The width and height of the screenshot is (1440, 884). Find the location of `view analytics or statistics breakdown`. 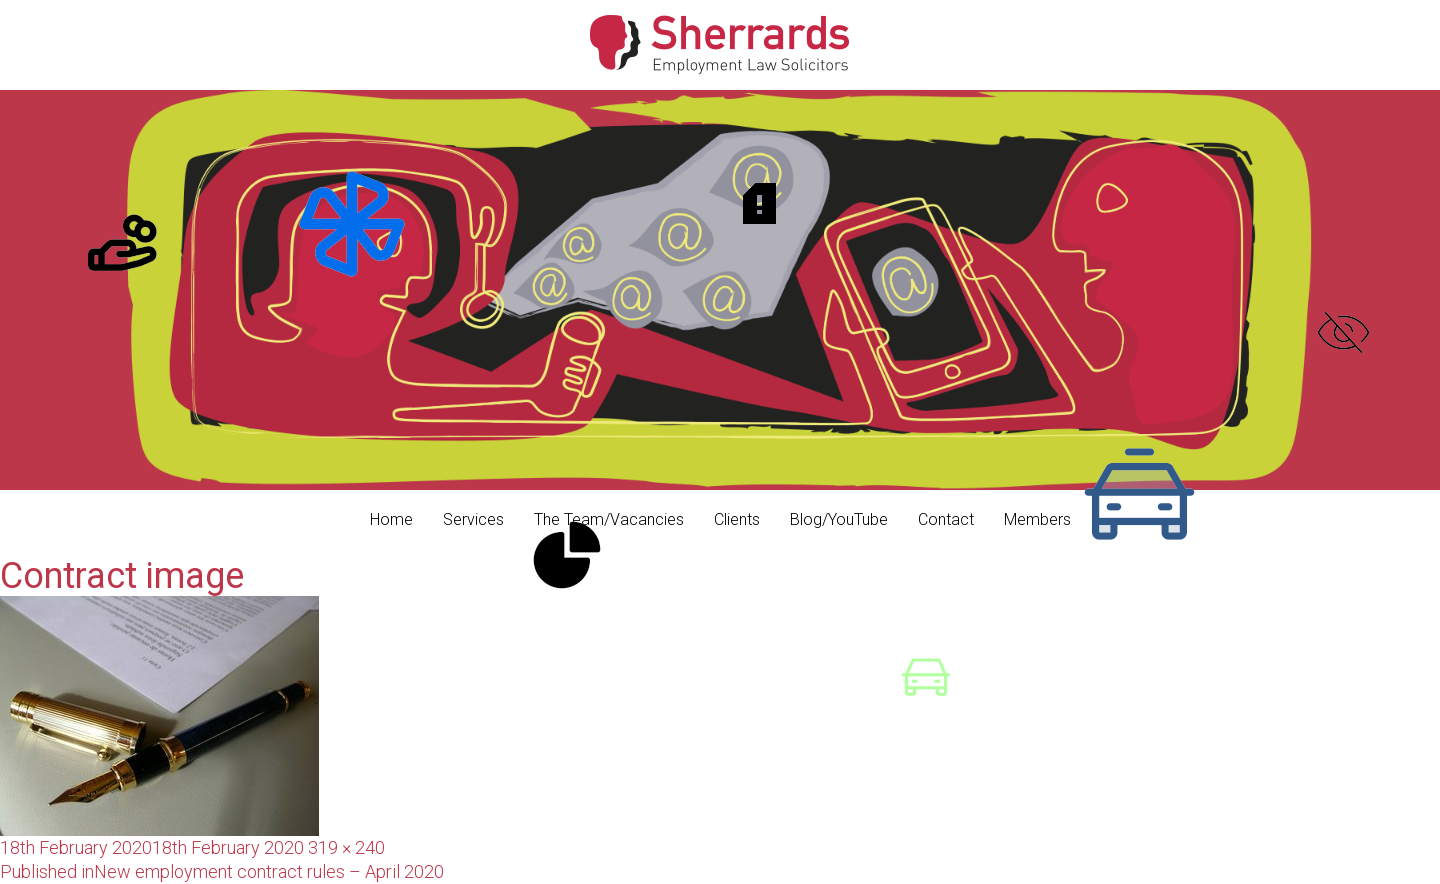

view analytics or statistics breakdown is located at coordinates (567, 555).